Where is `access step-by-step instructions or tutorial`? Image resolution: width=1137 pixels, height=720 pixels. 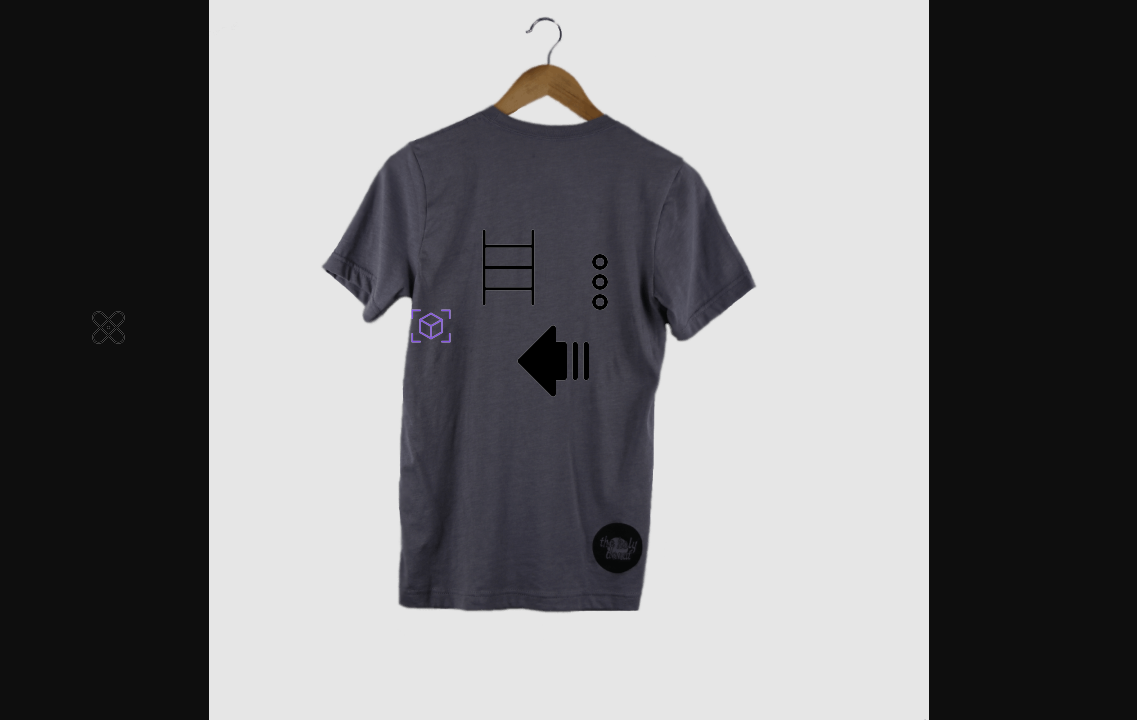
access step-by-step instructions or tutorial is located at coordinates (508, 267).